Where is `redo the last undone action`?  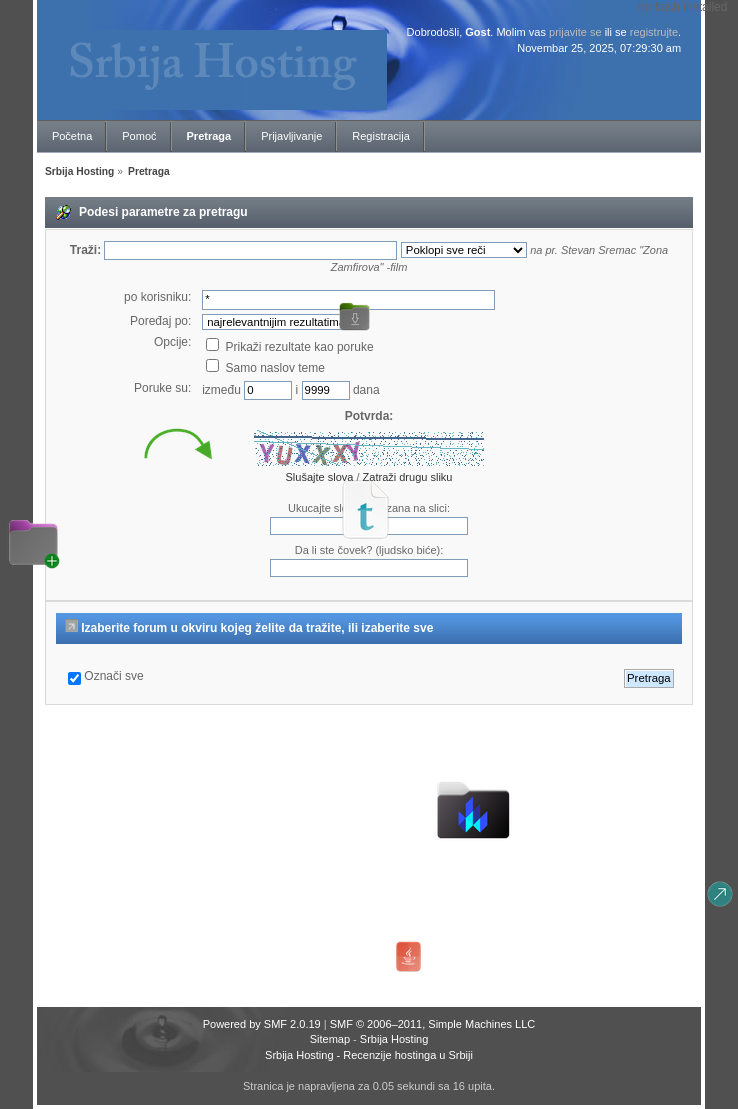 redo the last undone action is located at coordinates (178, 443).